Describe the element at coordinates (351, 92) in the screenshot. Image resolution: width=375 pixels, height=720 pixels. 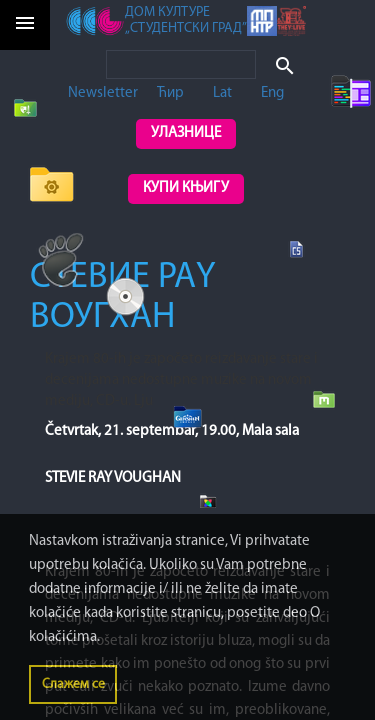
I see `open programming projects folder` at that location.